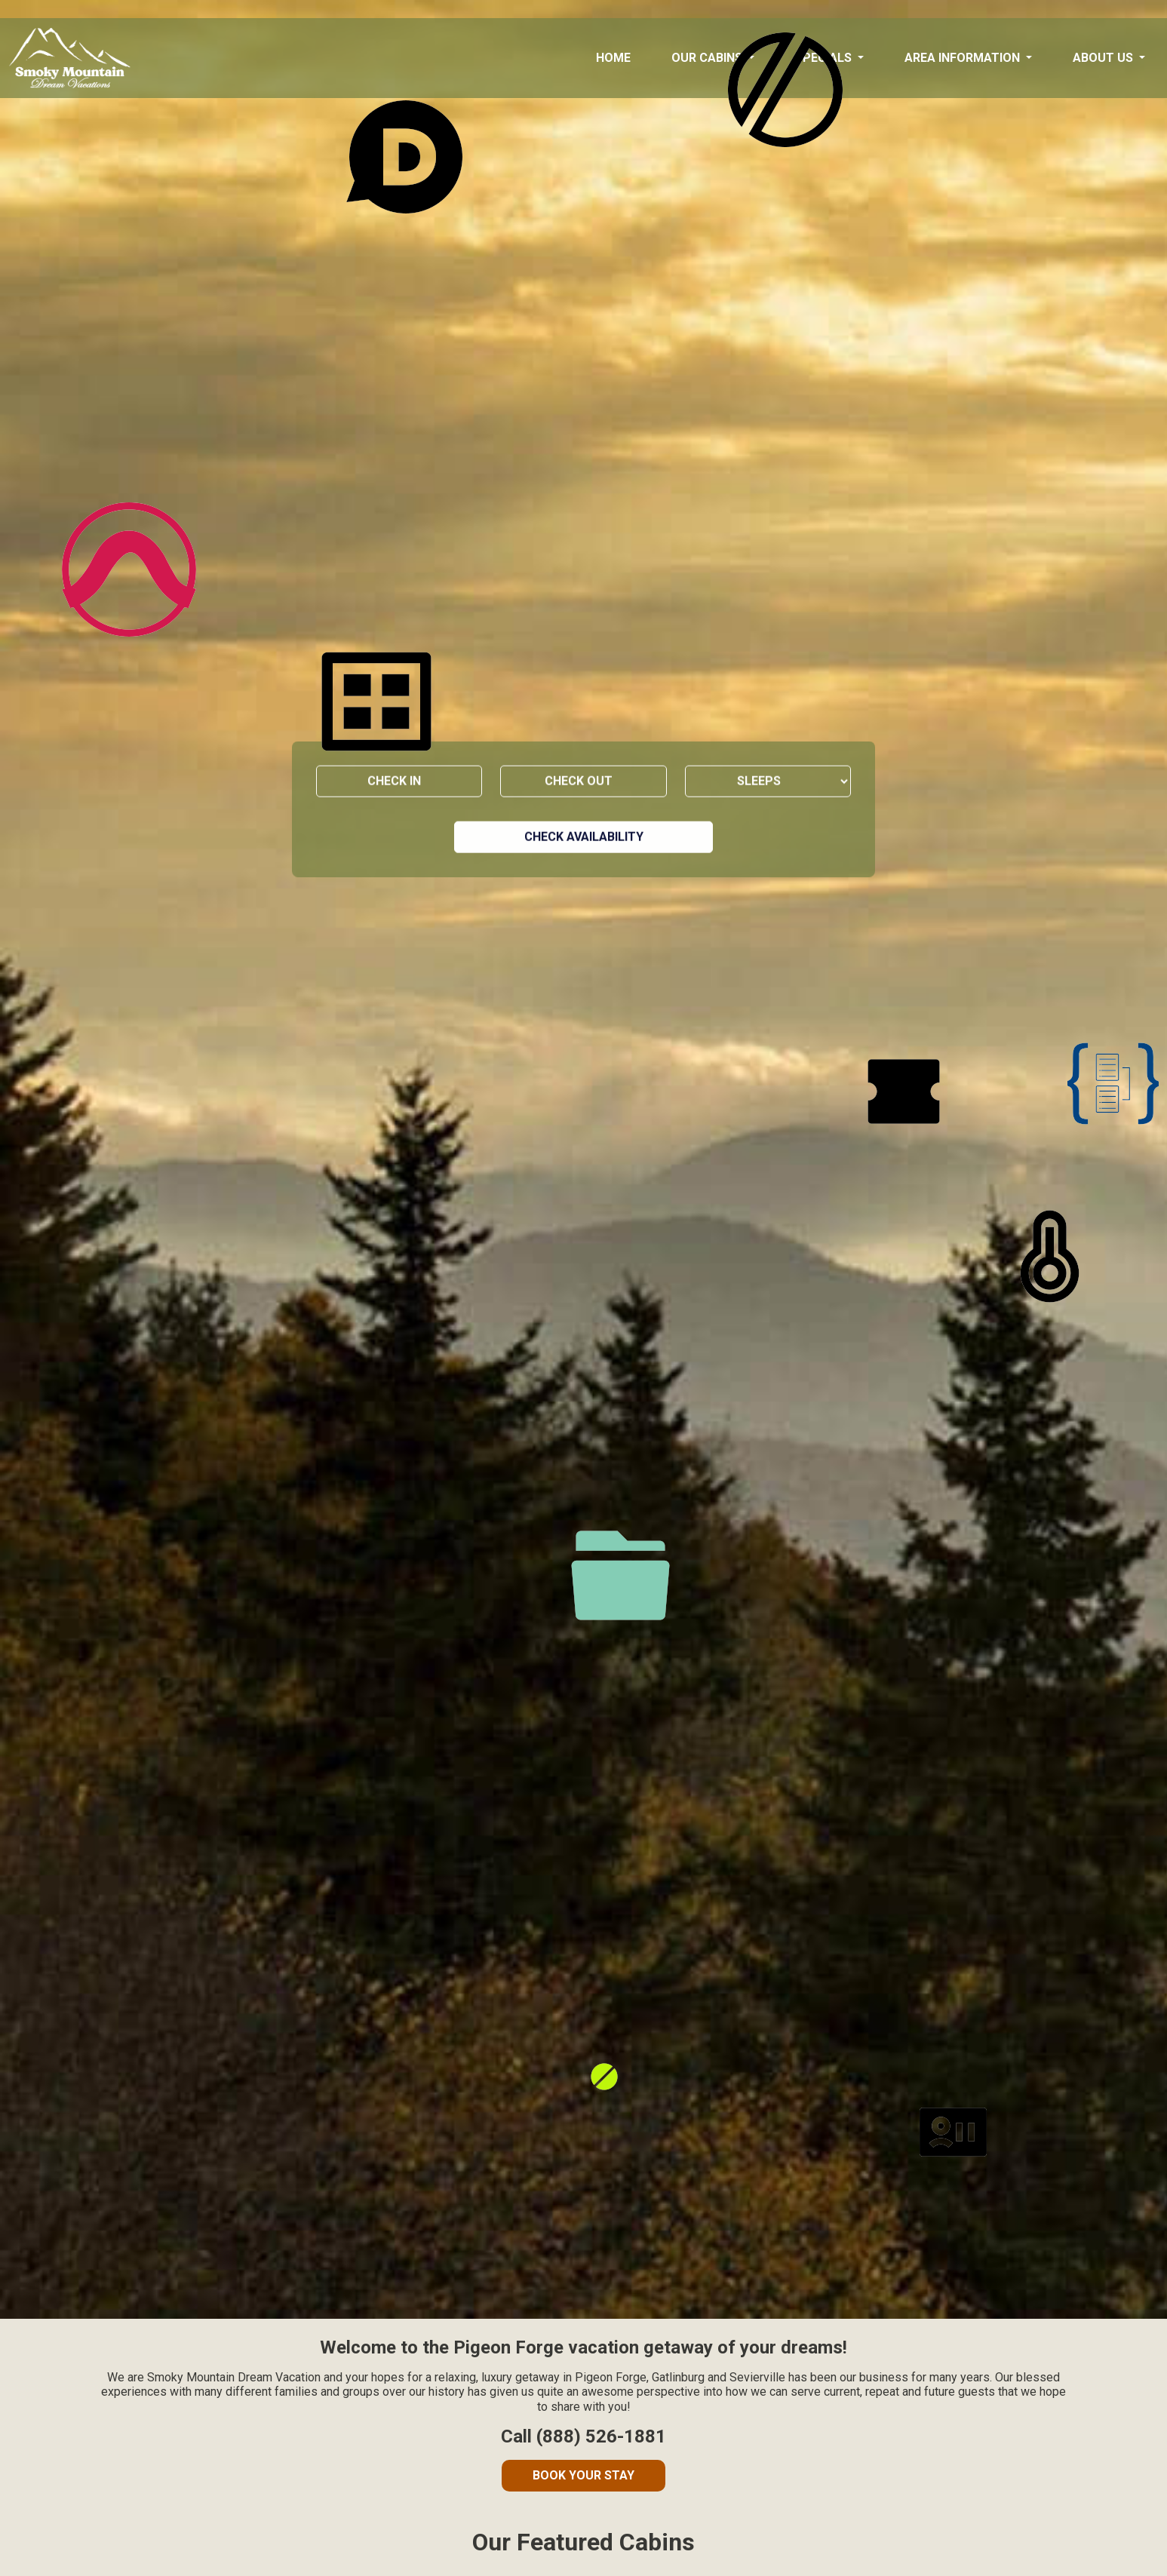 The image size is (1167, 2576). I want to click on indicates a pass or credential is pending approval, so click(953, 2132).